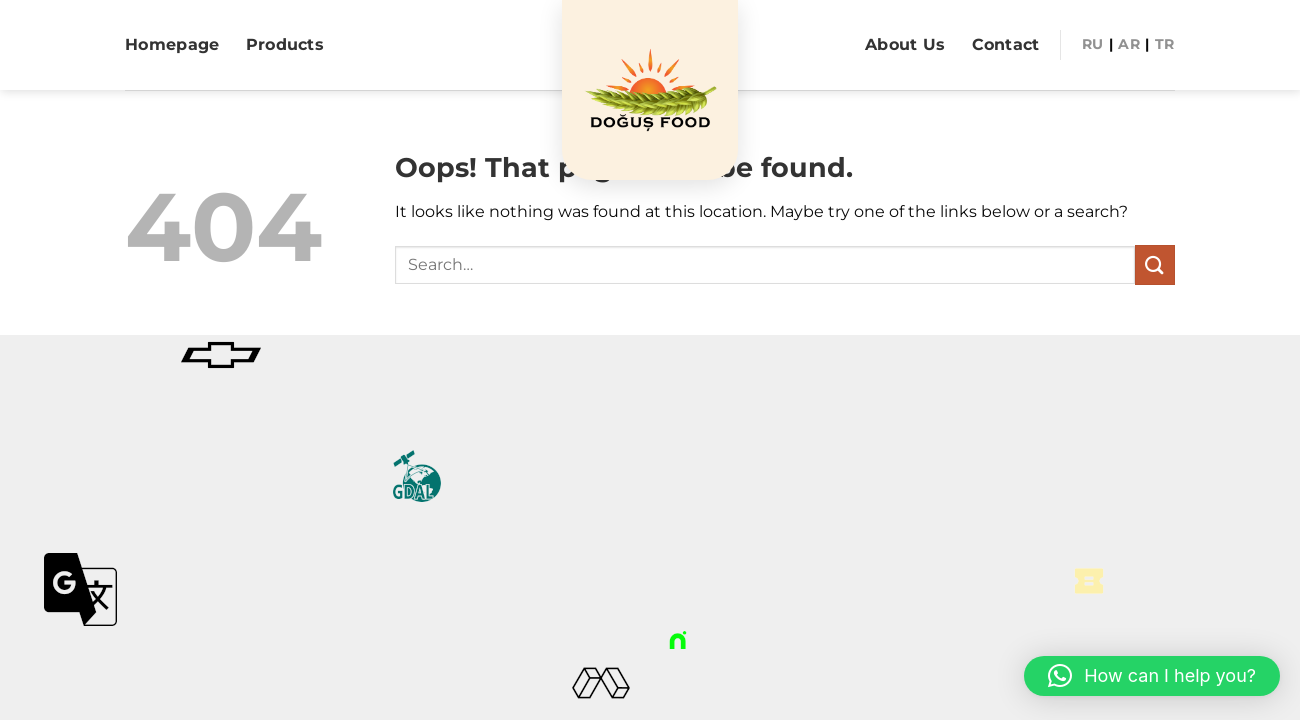 The width and height of the screenshot is (1300, 720). Describe the element at coordinates (678, 640) in the screenshot. I see `namebase brand logo` at that location.